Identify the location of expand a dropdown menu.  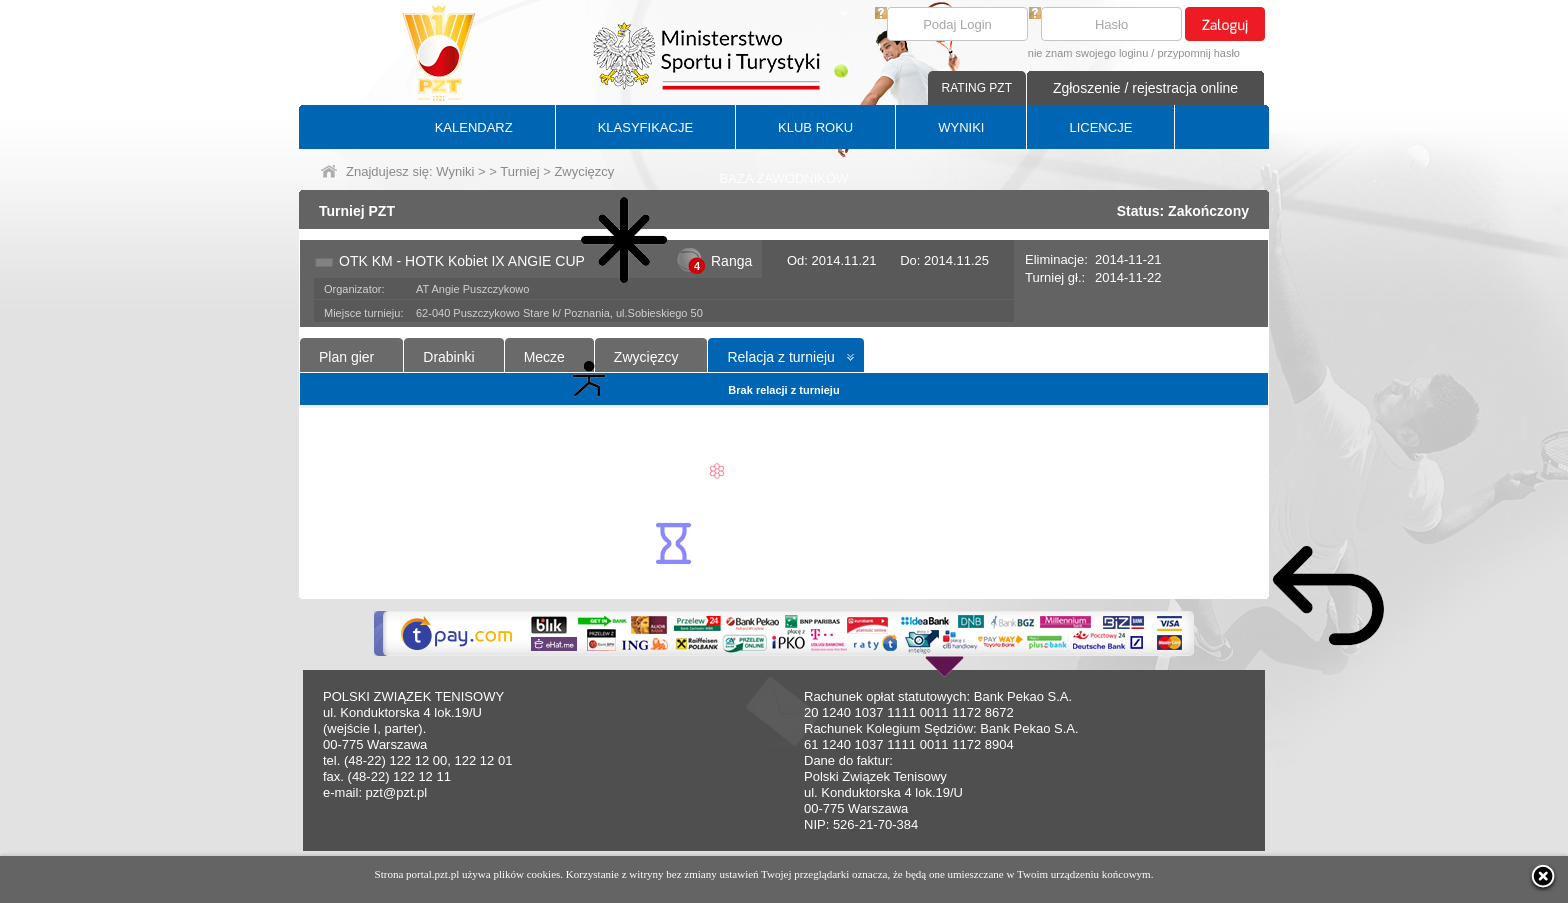
(944, 661).